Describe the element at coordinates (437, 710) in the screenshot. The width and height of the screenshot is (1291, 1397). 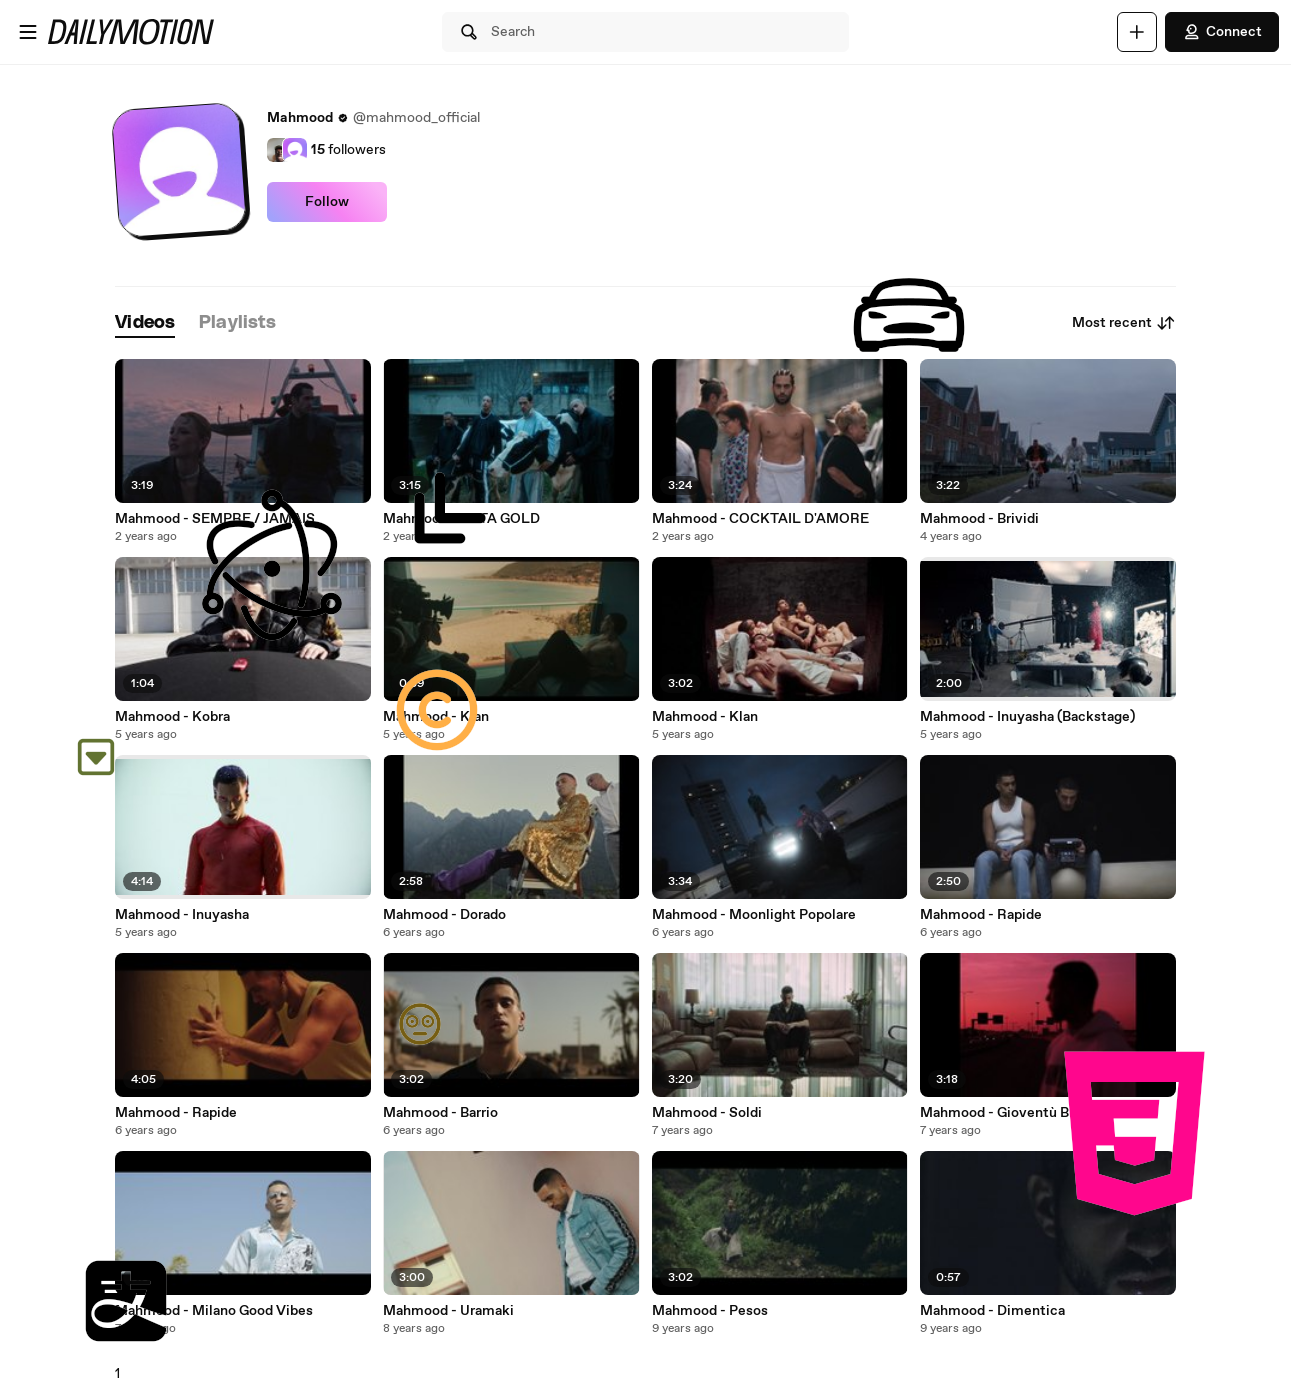
I see `indicates copyrighted content` at that location.